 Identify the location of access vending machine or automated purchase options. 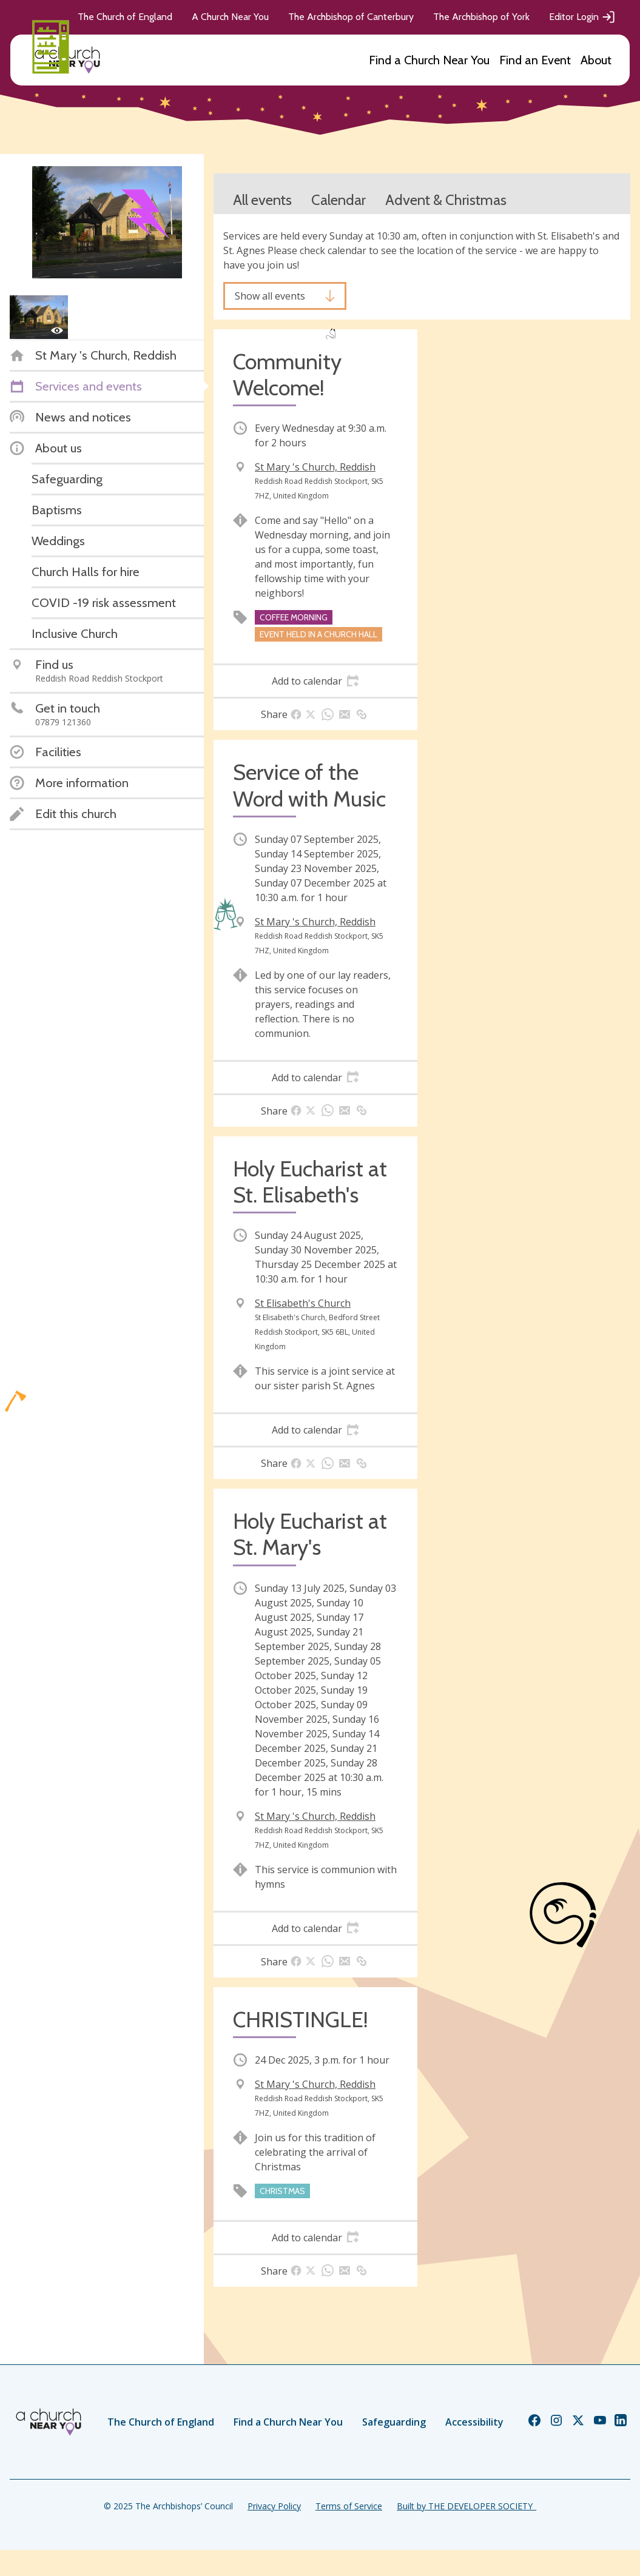
(50, 47).